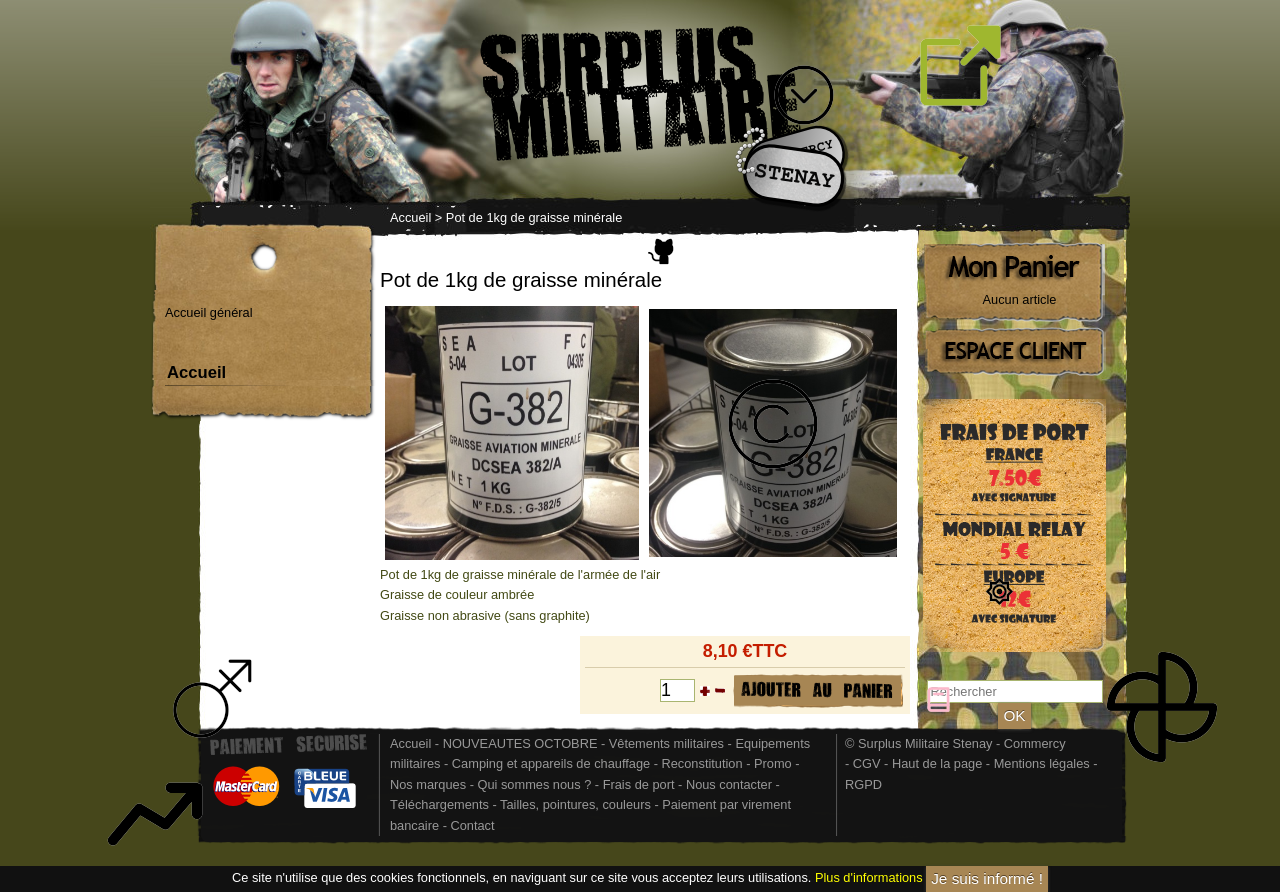  What do you see at coordinates (1162, 707) in the screenshot?
I see `open google photos` at bounding box center [1162, 707].